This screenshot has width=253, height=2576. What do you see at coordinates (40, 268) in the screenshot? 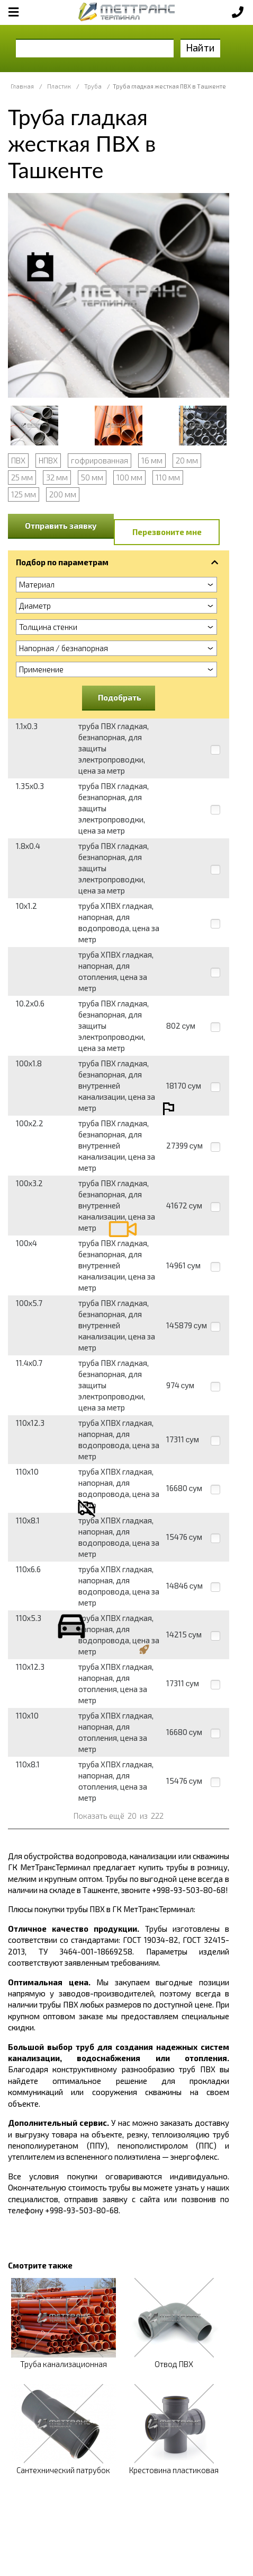
I see `view contact's calendar or schedule` at bounding box center [40, 268].